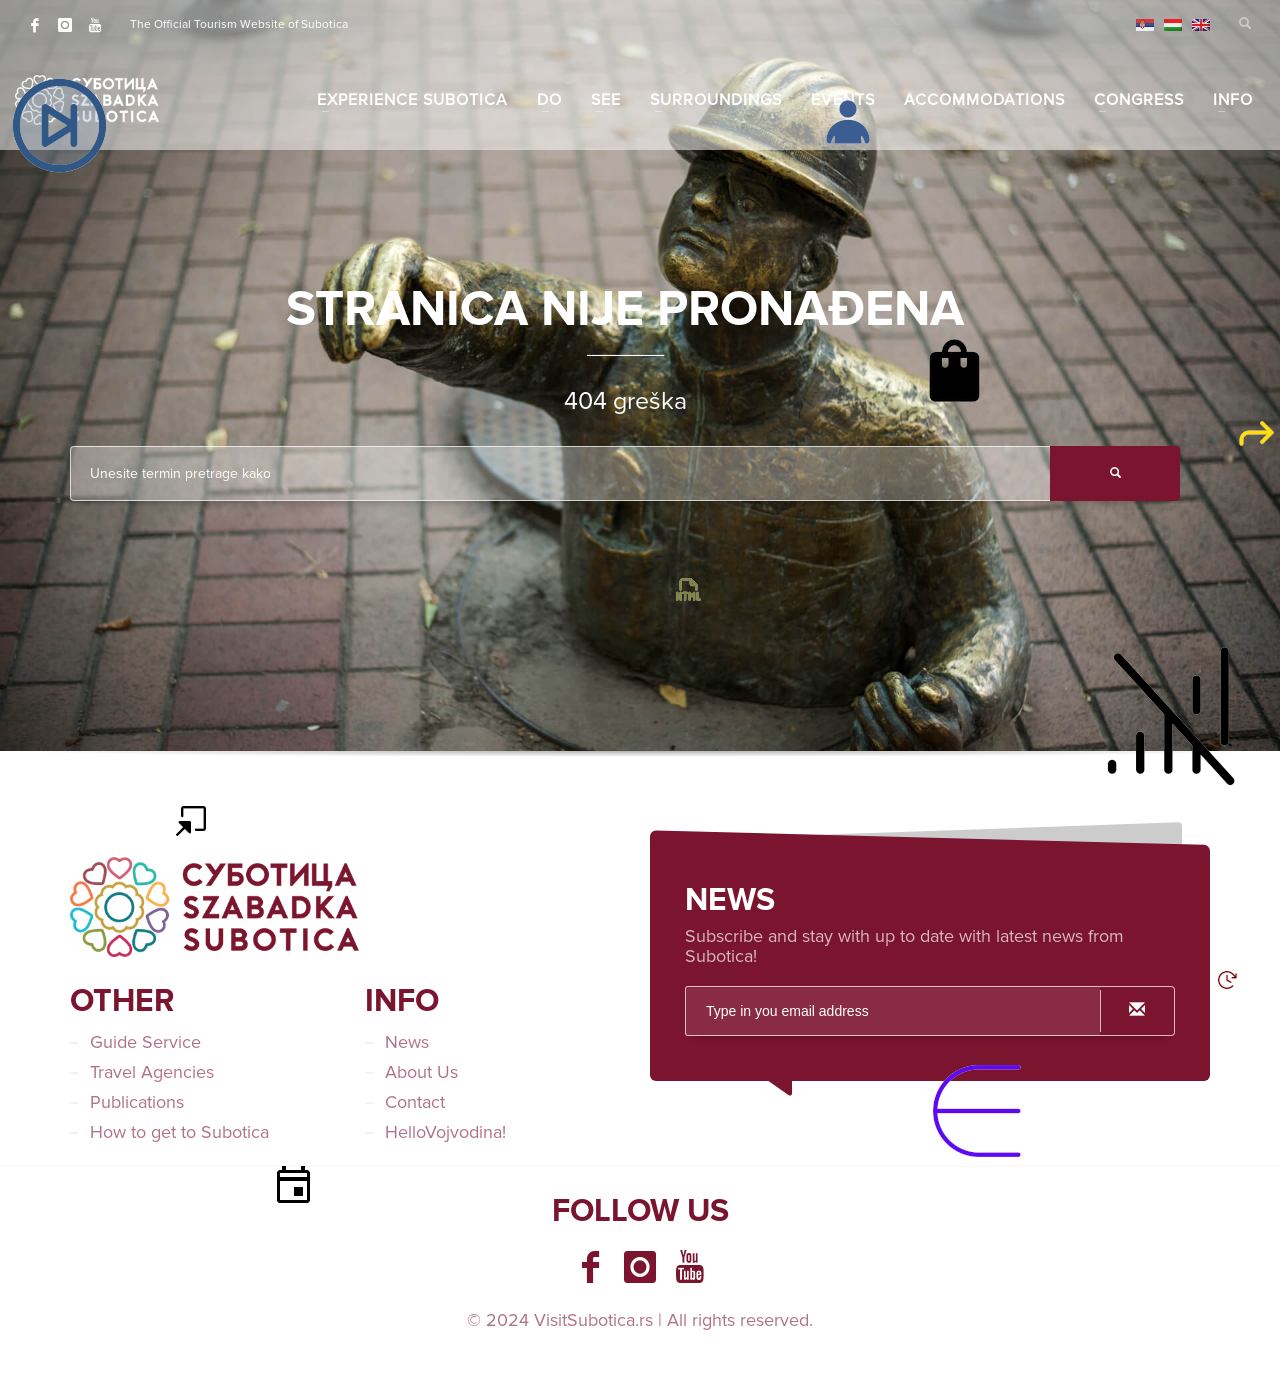  What do you see at coordinates (59, 125) in the screenshot?
I see `skip to next track` at bounding box center [59, 125].